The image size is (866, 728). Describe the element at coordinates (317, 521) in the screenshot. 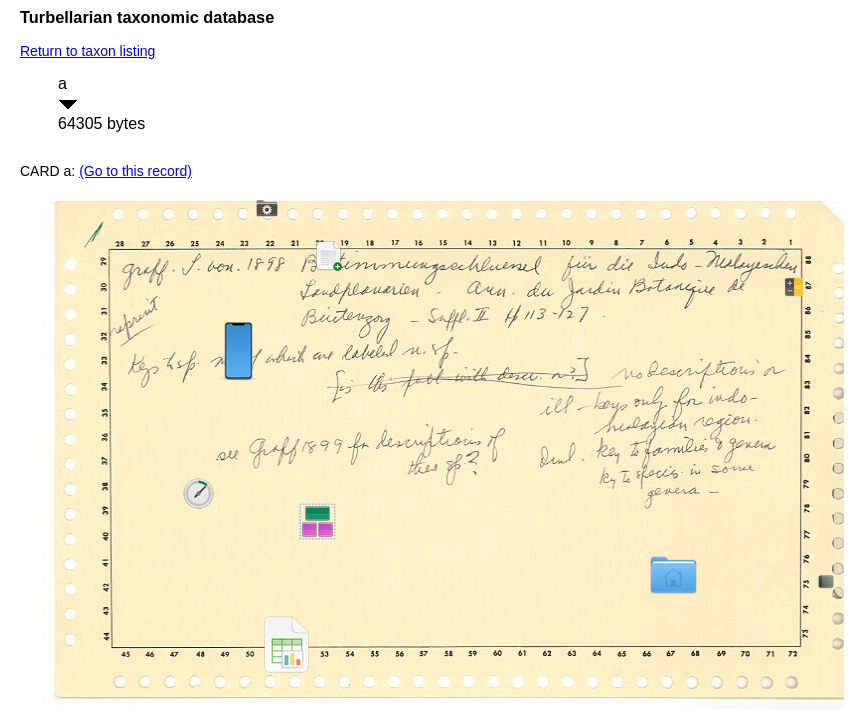

I see `select all items in the current view` at that location.